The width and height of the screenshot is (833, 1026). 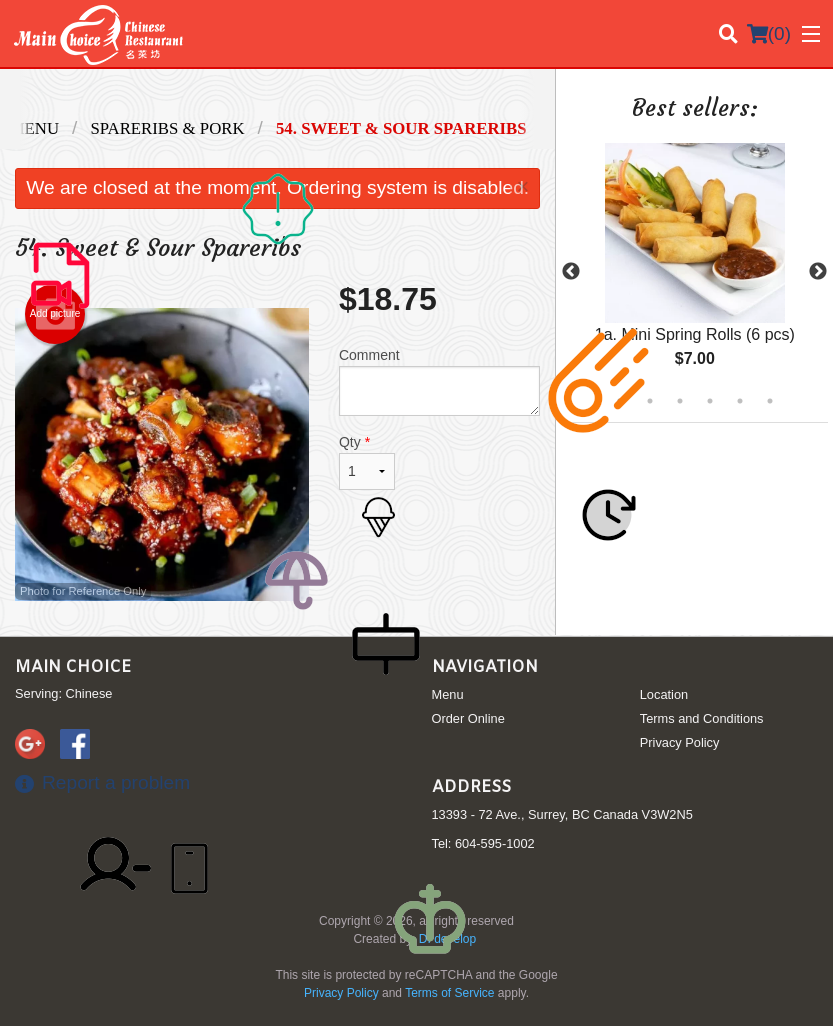 I want to click on view mobile device settings, so click(x=189, y=868).